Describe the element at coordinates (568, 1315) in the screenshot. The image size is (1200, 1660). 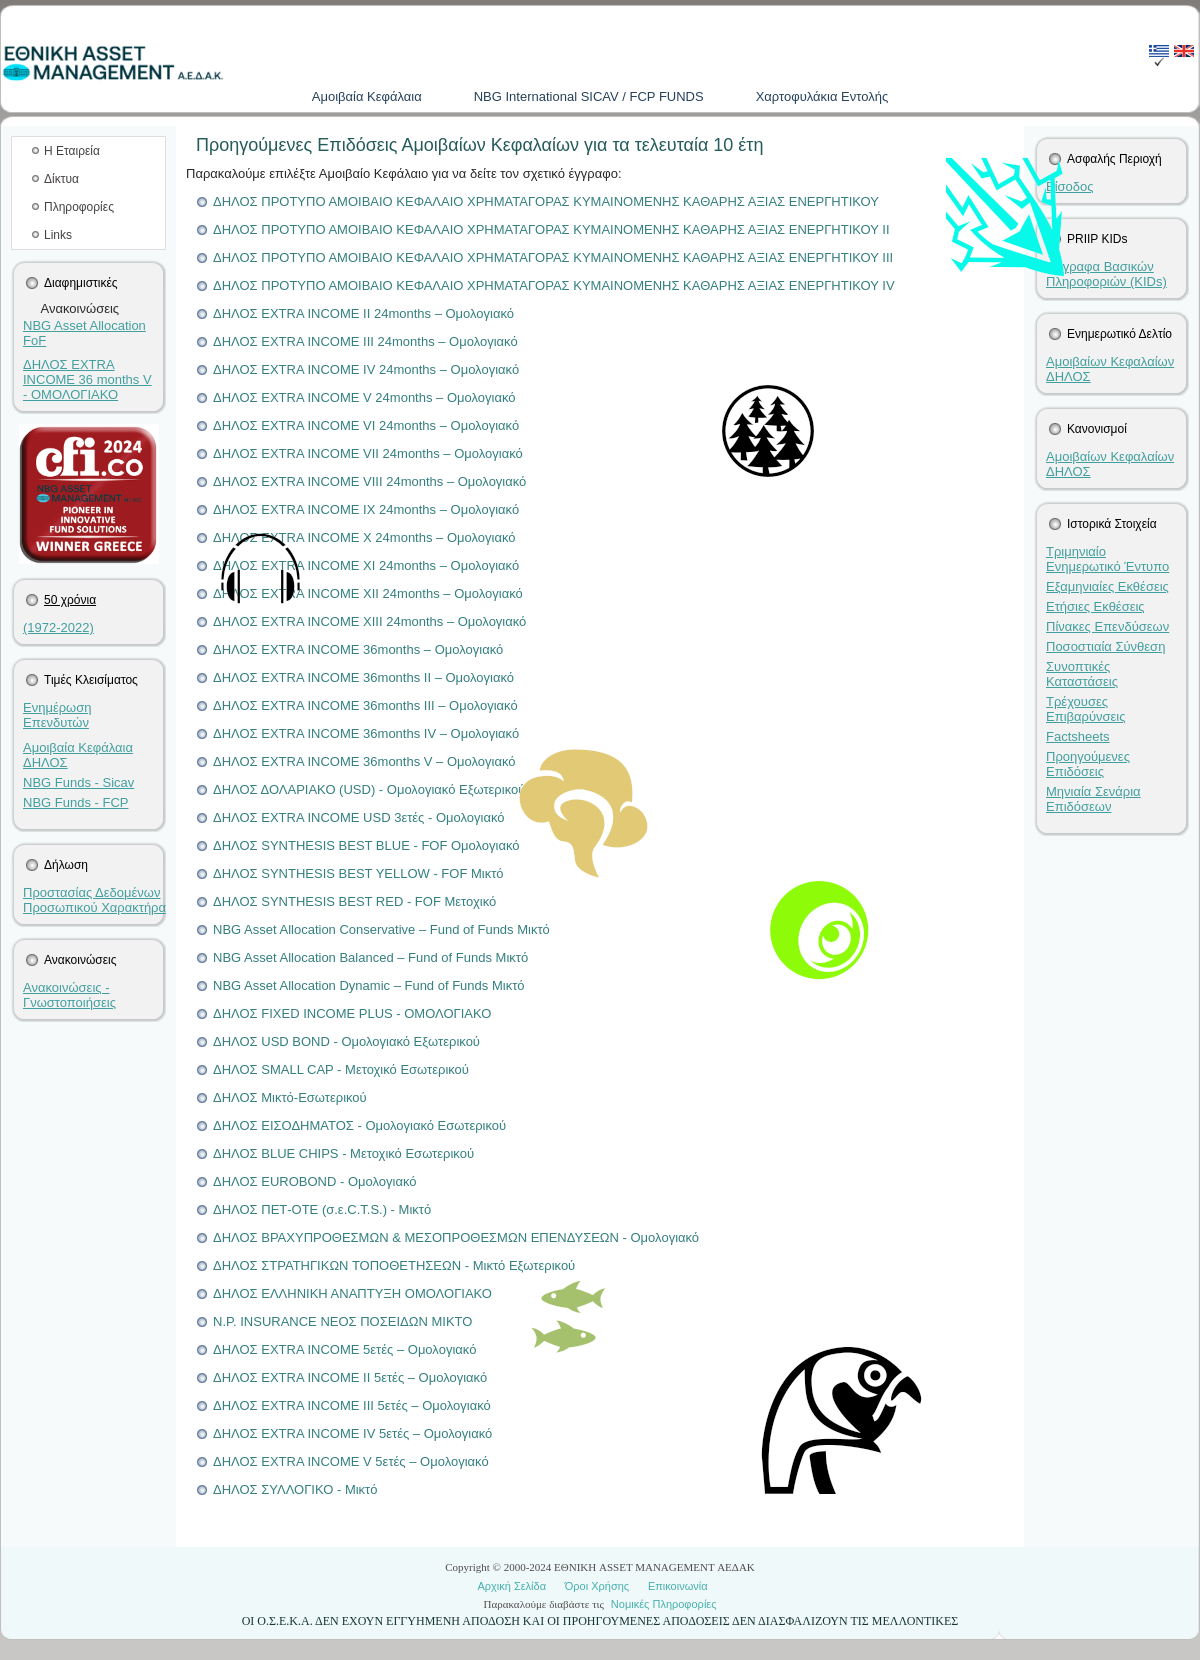
I see `indicates pisces zodiac sign` at that location.